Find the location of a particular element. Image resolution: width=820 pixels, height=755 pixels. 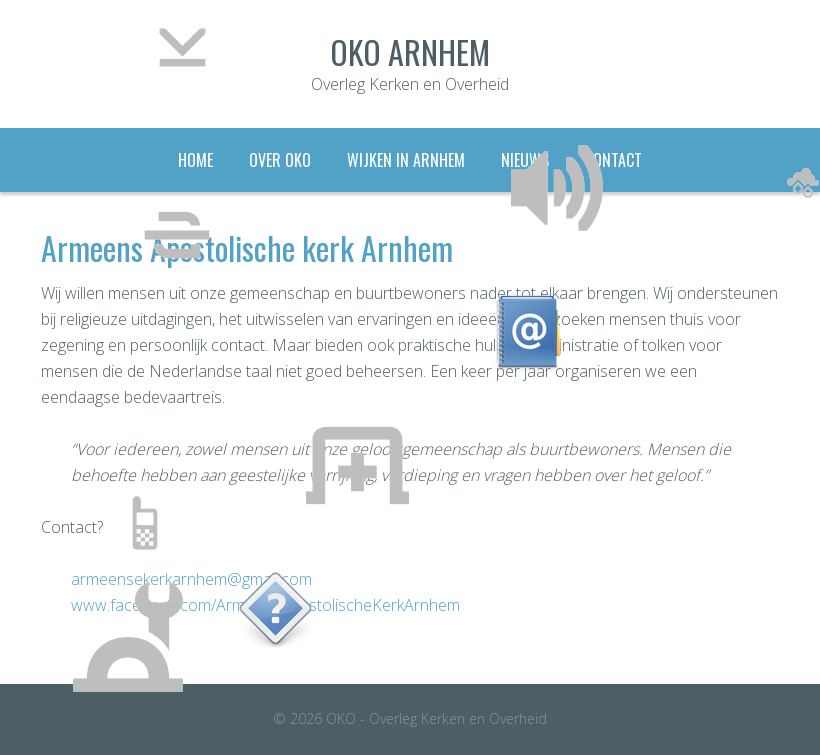

indicates a help or information dialog is located at coordinates (275, 609).